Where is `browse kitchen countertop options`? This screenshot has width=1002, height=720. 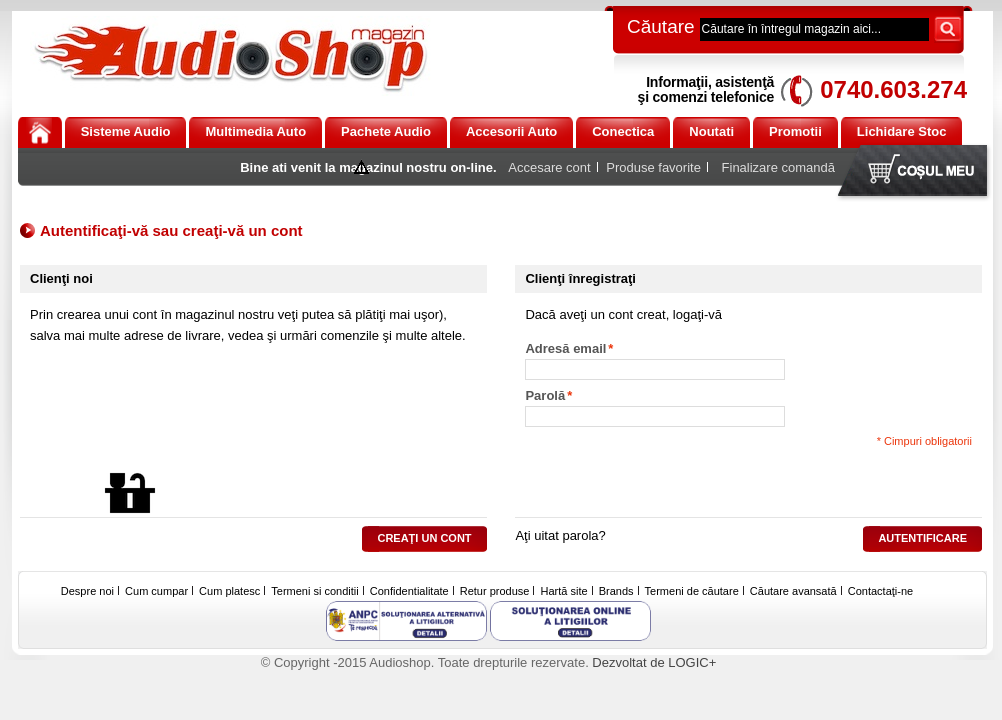 browse kitchen countertop options is located at coordinates (130, 493).